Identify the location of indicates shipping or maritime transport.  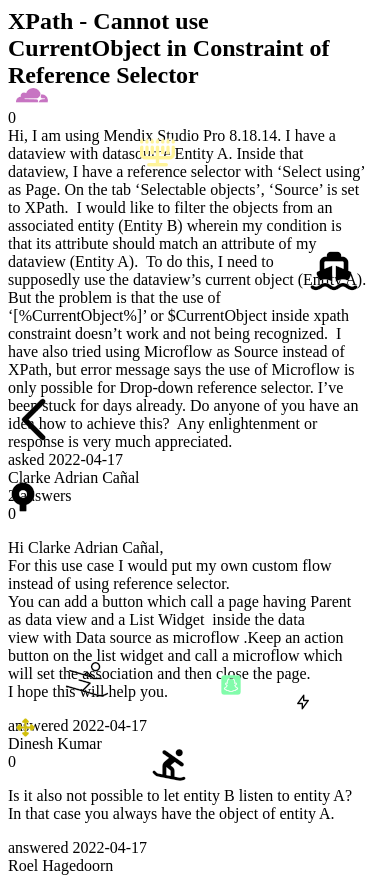
(334, 271).